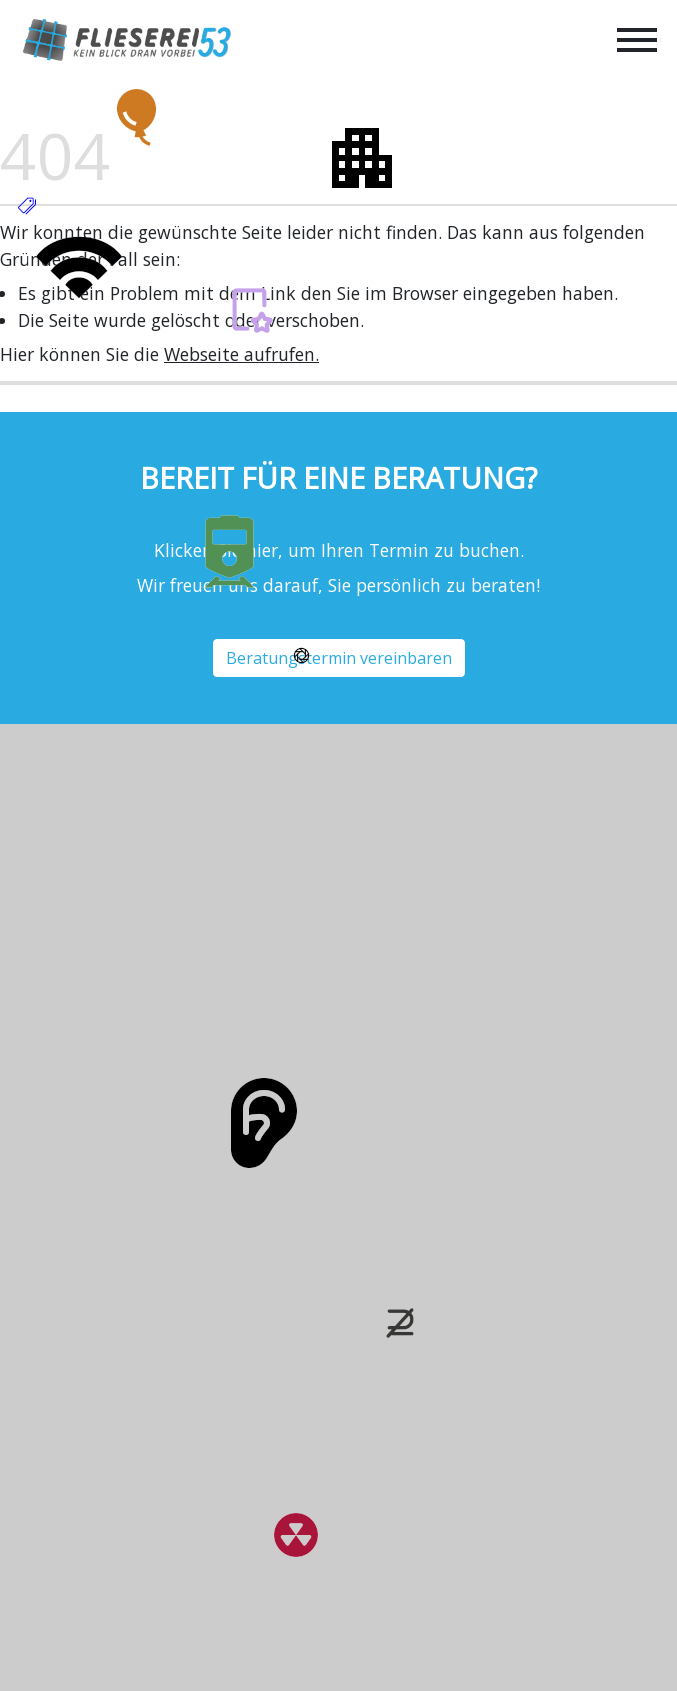 Image resolution: width=677 pixels, height=1691 pixels. I want to click on adjust camera aperture settings, so click(301, 655).